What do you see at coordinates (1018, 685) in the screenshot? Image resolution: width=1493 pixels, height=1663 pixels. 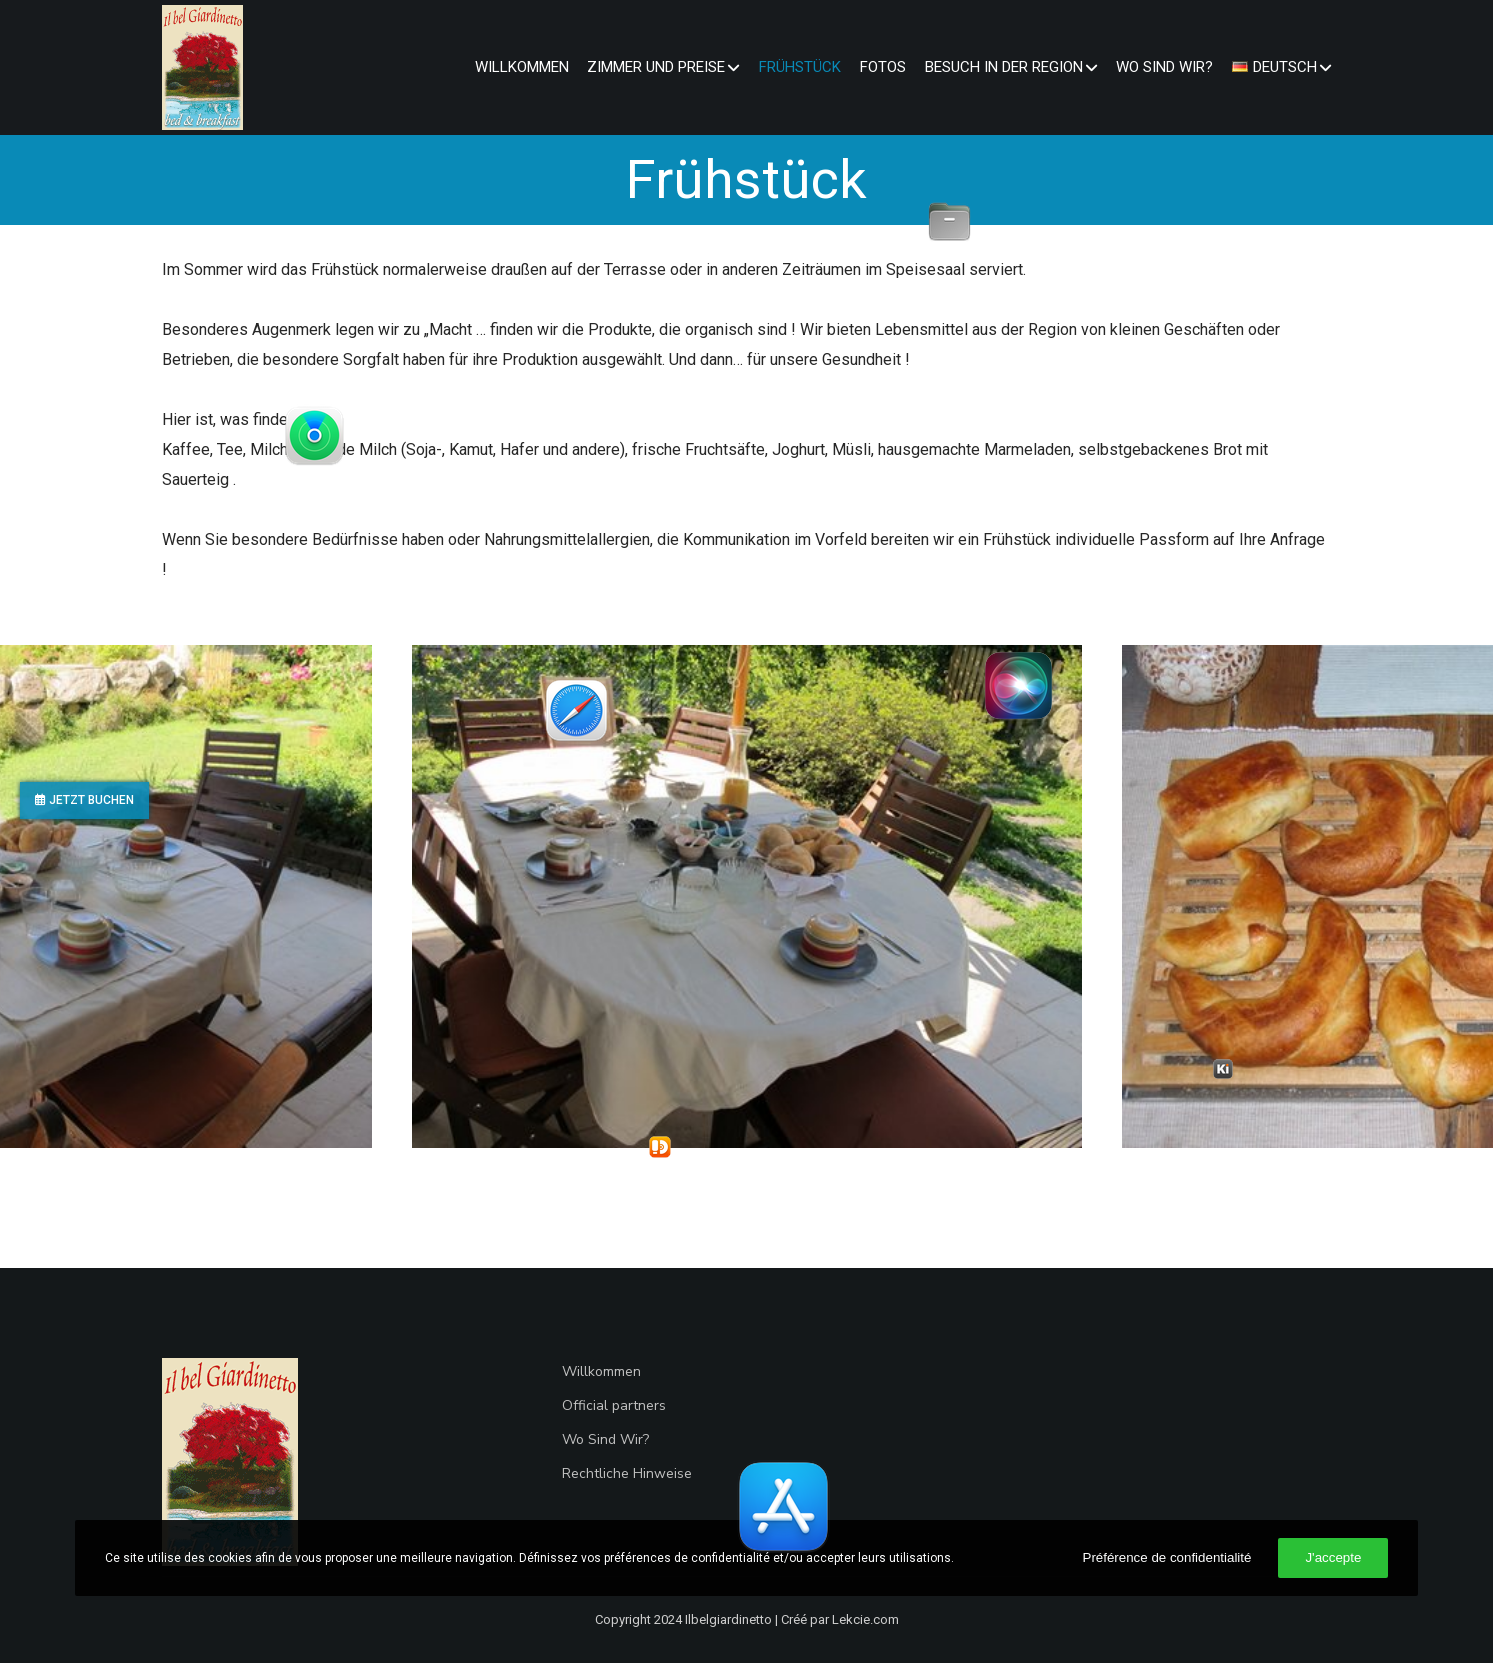 I see `activate Siri voice assistant` at bounding box center [1018, 685].